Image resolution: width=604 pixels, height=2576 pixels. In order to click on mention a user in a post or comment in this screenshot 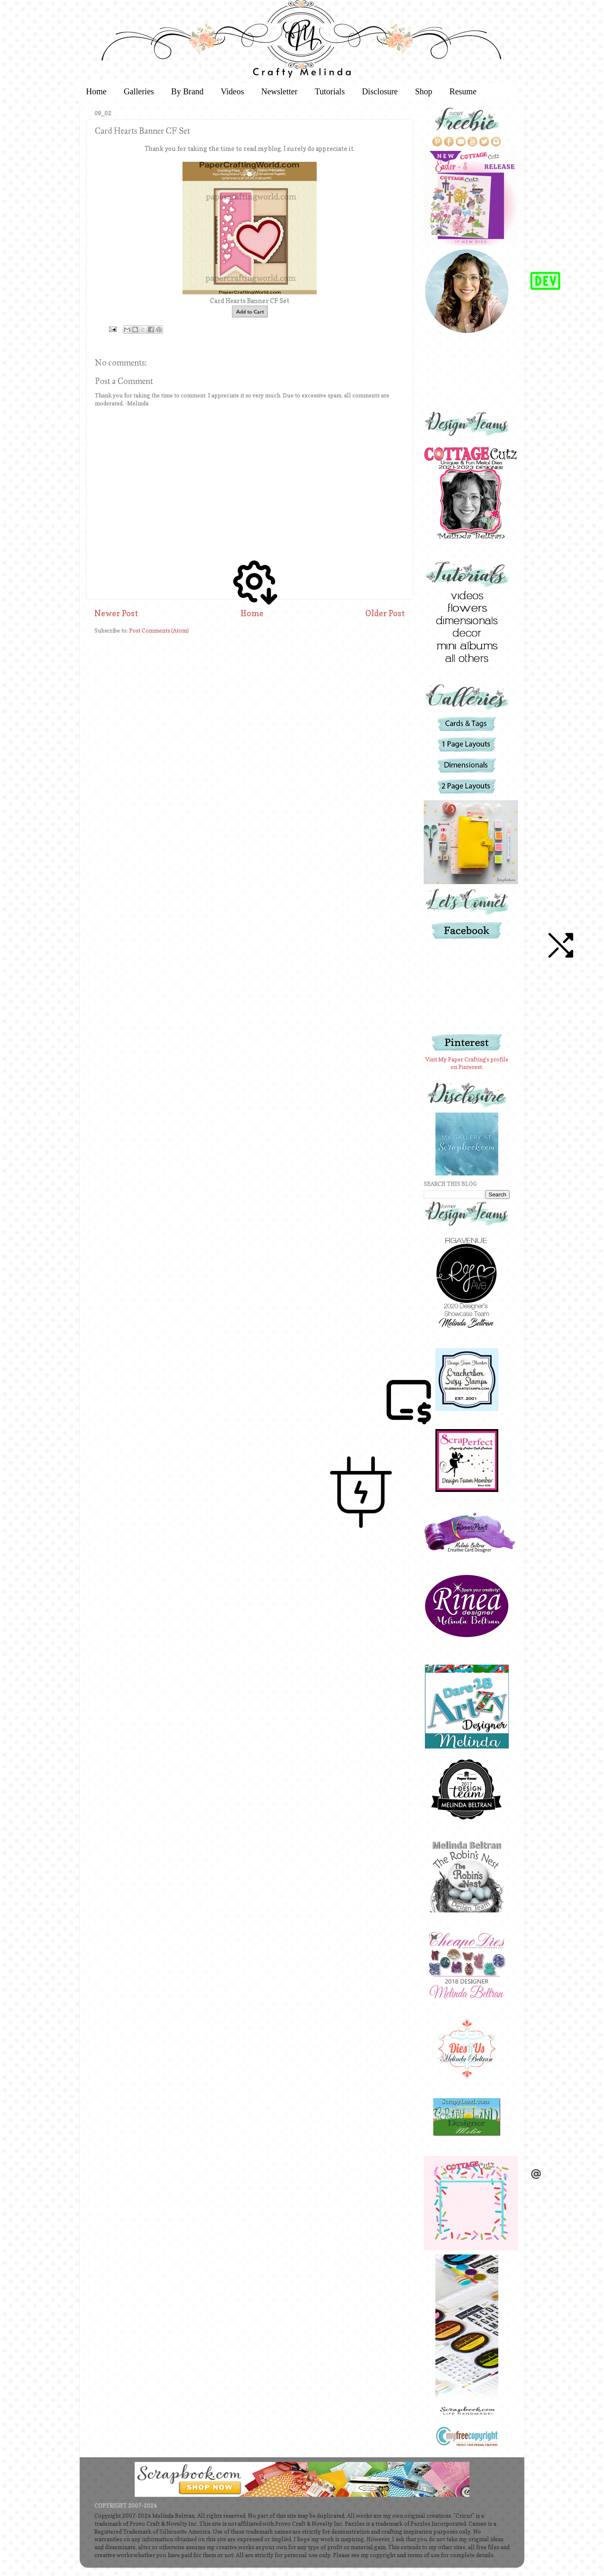, I will do `click(536, 2174)`.